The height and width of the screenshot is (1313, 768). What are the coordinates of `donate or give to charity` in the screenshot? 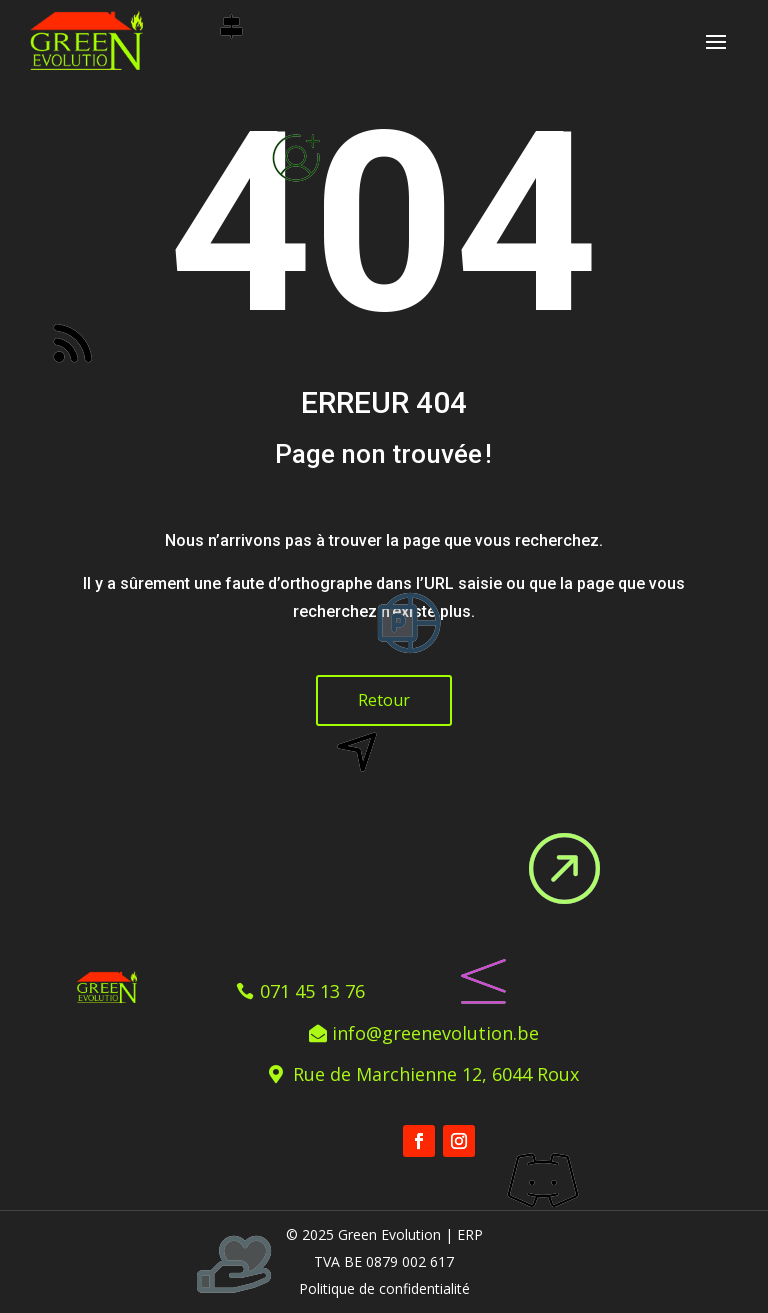 It's located at (236, 1265).